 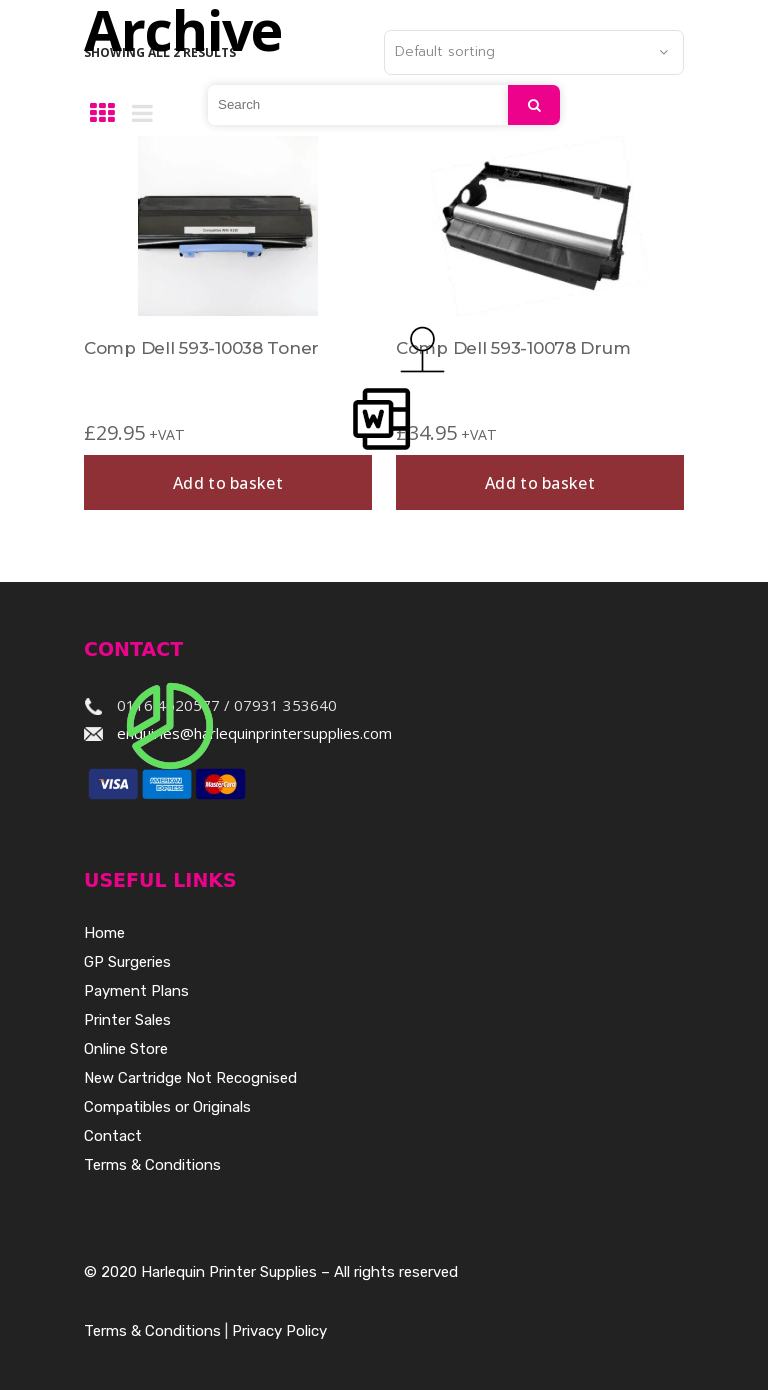 What do you see at coordinates (422, 350) in the screenshot?
I see `mark a location on the map` at bounding box center [422, 350].